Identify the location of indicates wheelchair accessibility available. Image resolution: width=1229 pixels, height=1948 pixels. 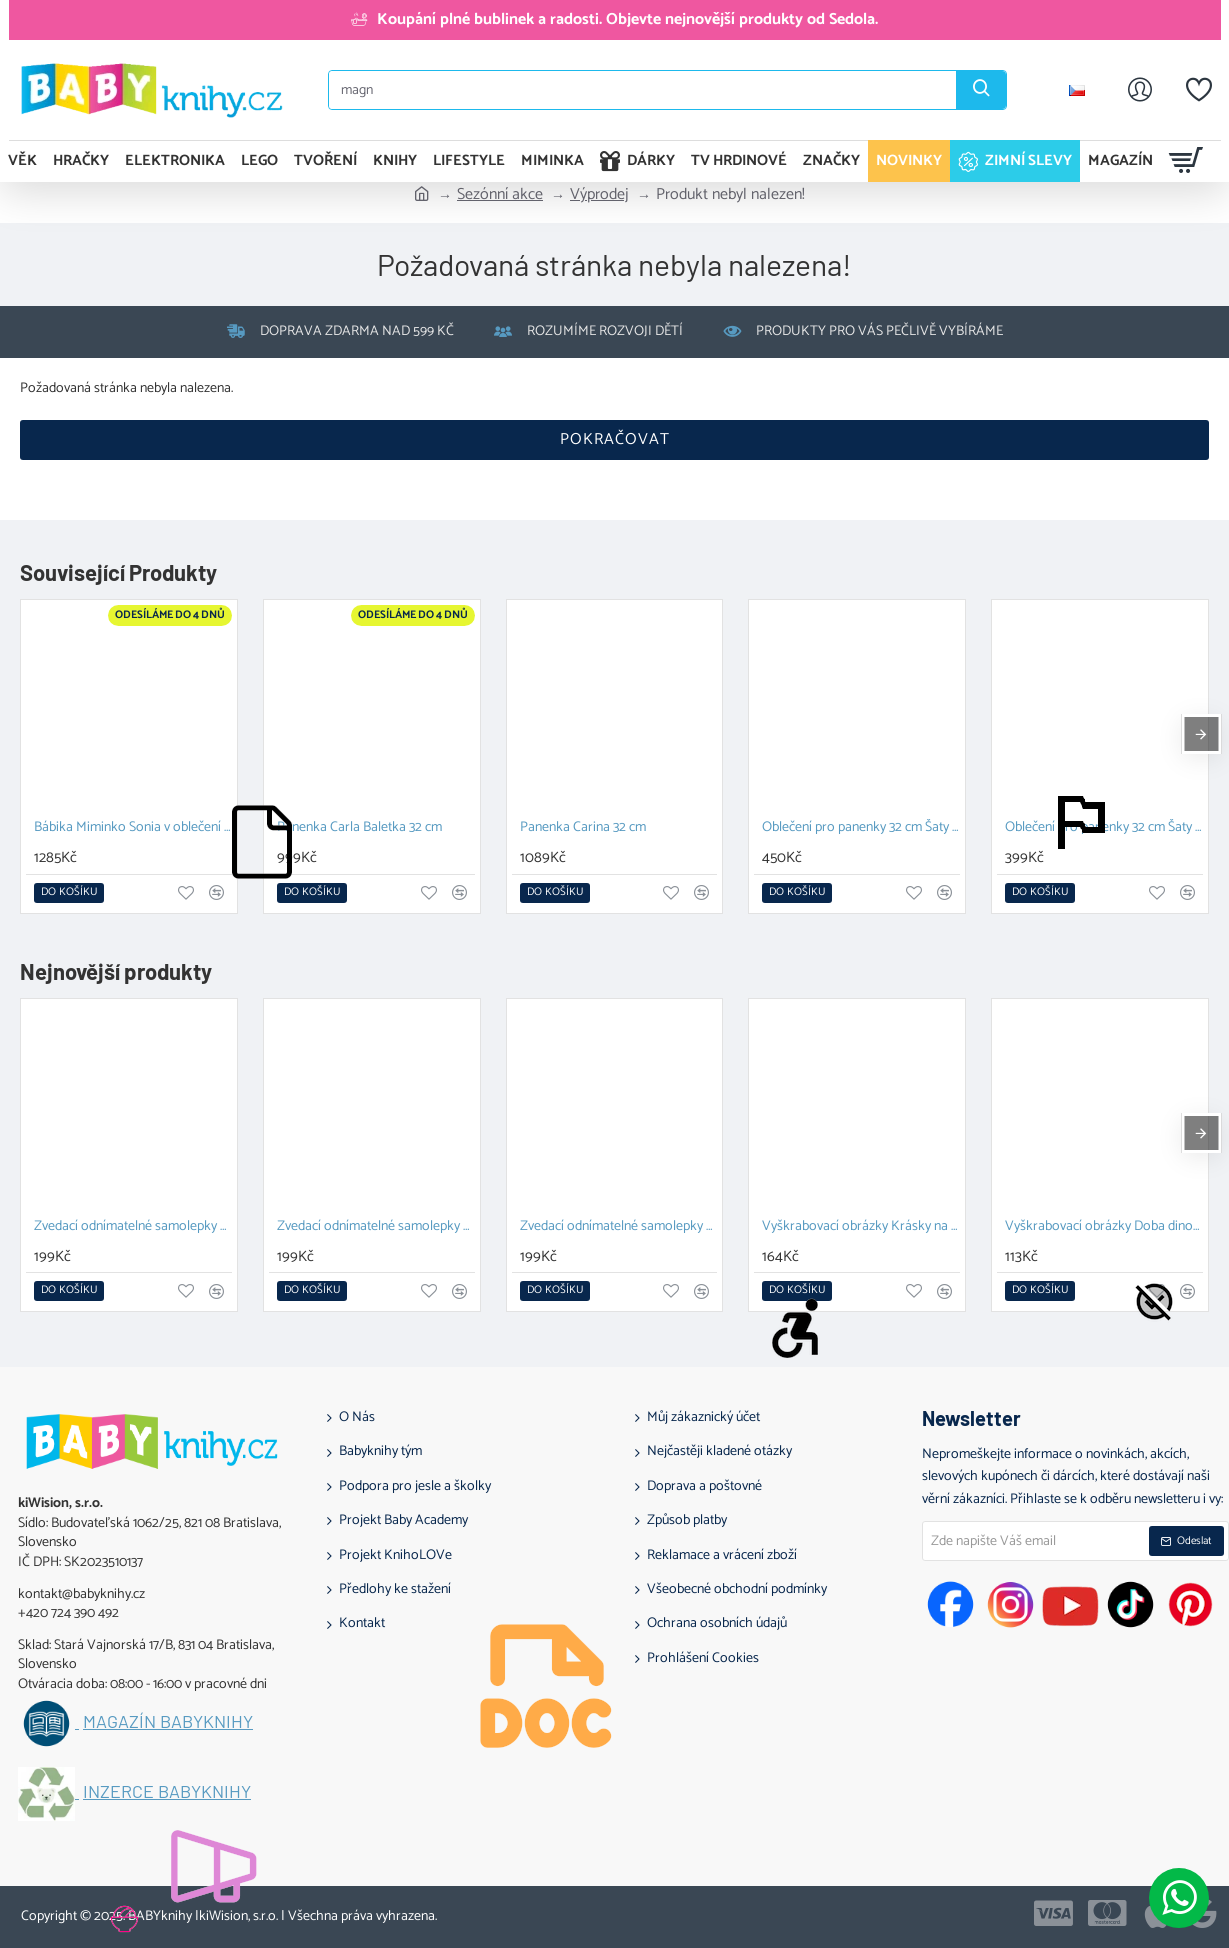
(793, 1327).